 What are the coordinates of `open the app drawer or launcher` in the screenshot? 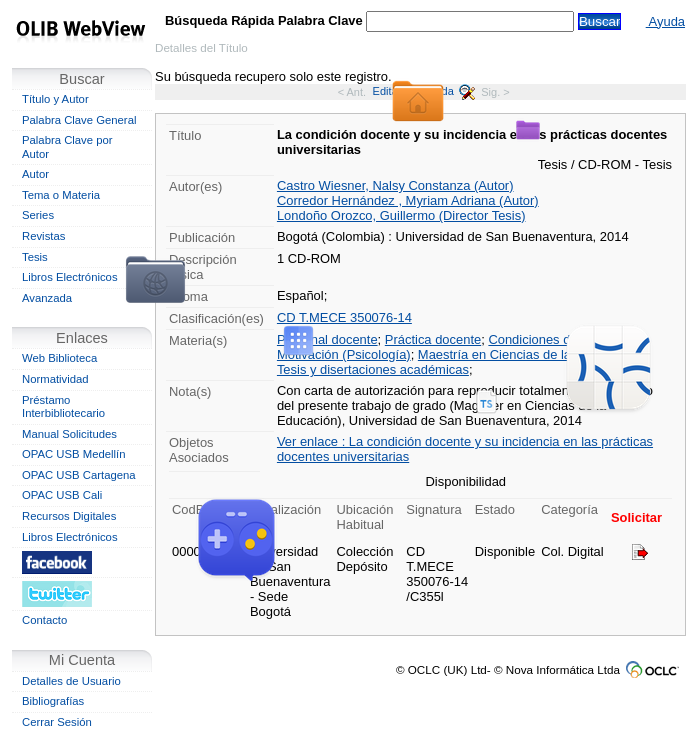 It's located at (298, 340).